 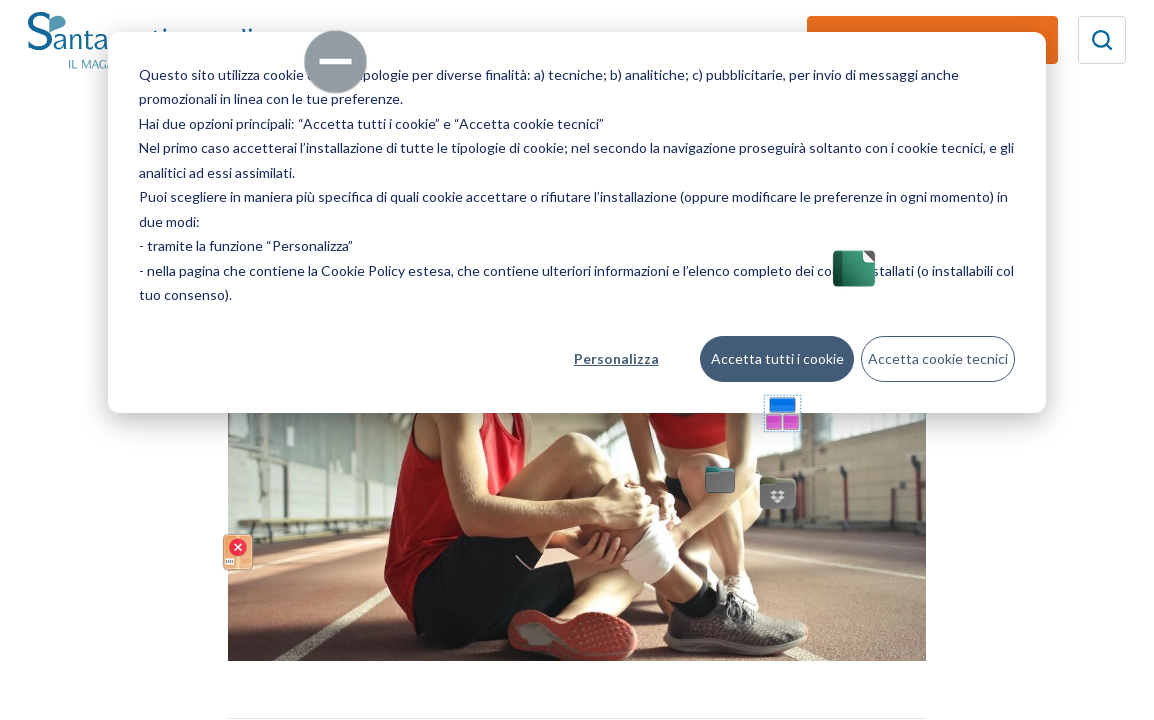 I want to click on open folder to view contents, so click(x=720, y=479).